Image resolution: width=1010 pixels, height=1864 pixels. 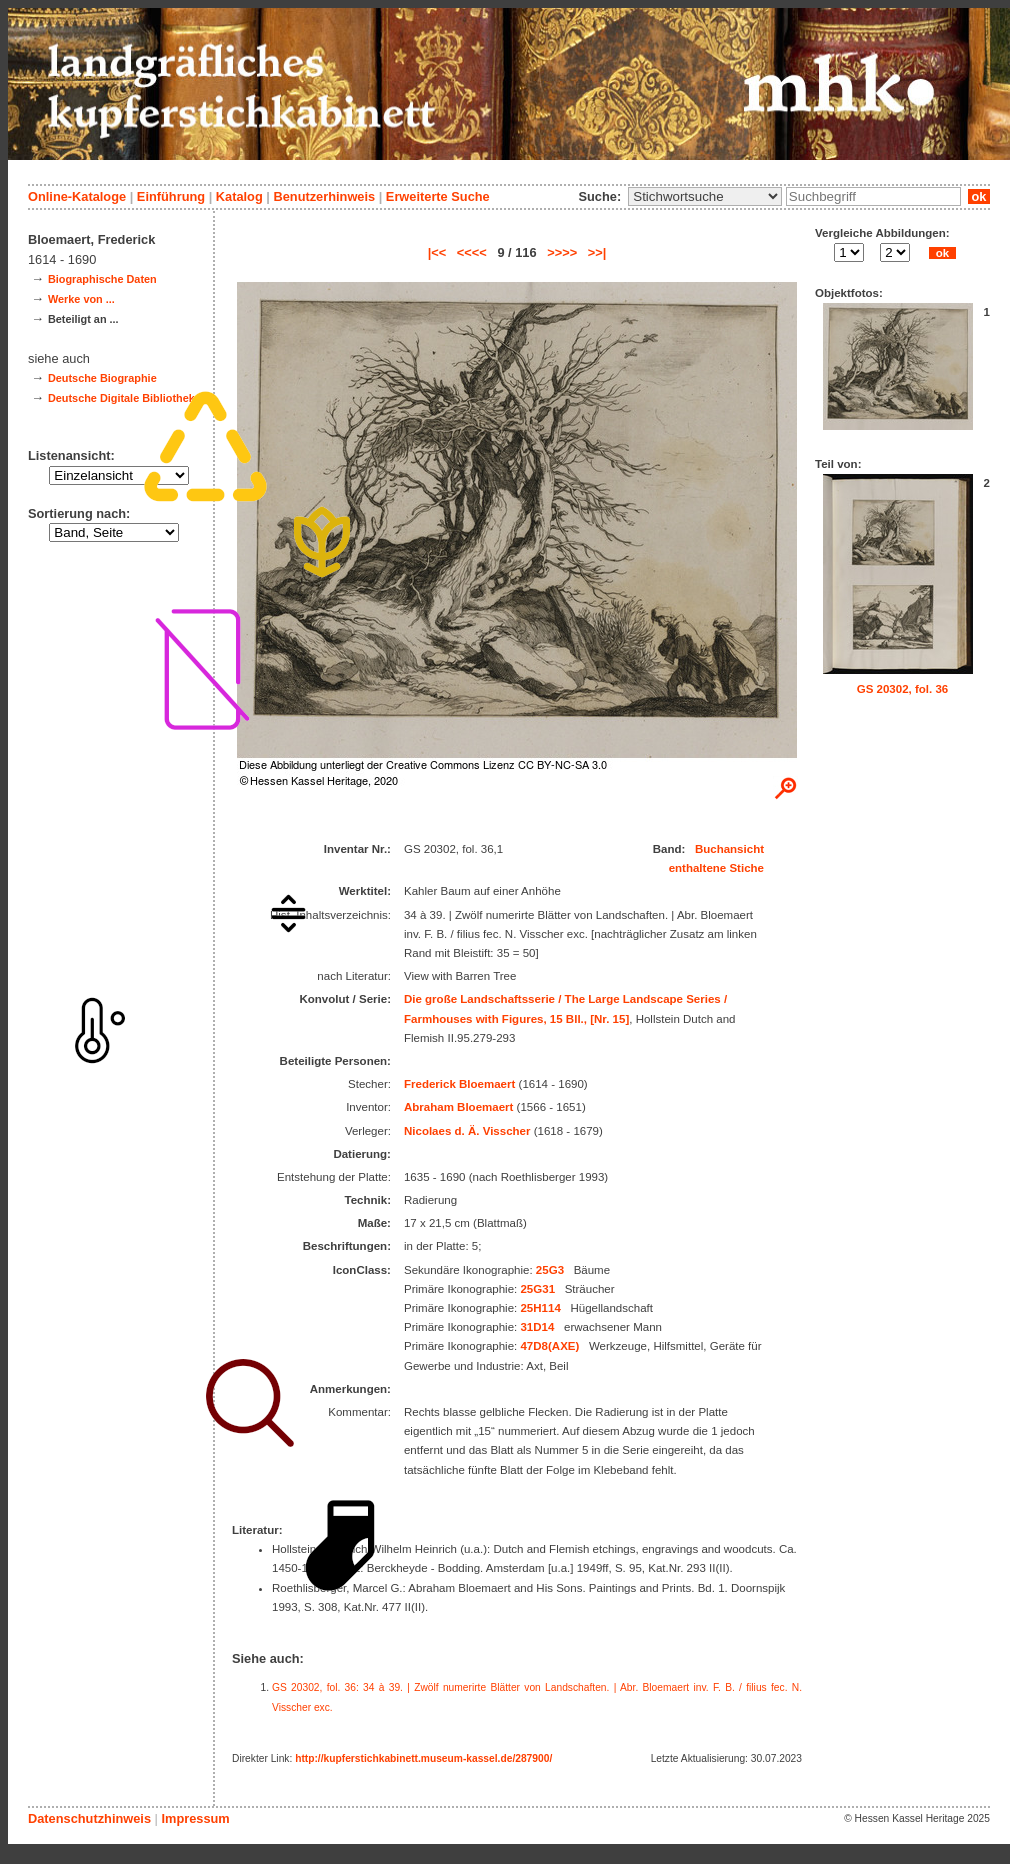 What do you see at coordinates (202, 669) in the screenshot?
I see `mobile device unavailable or disabled` at bounding box center [202, 669].